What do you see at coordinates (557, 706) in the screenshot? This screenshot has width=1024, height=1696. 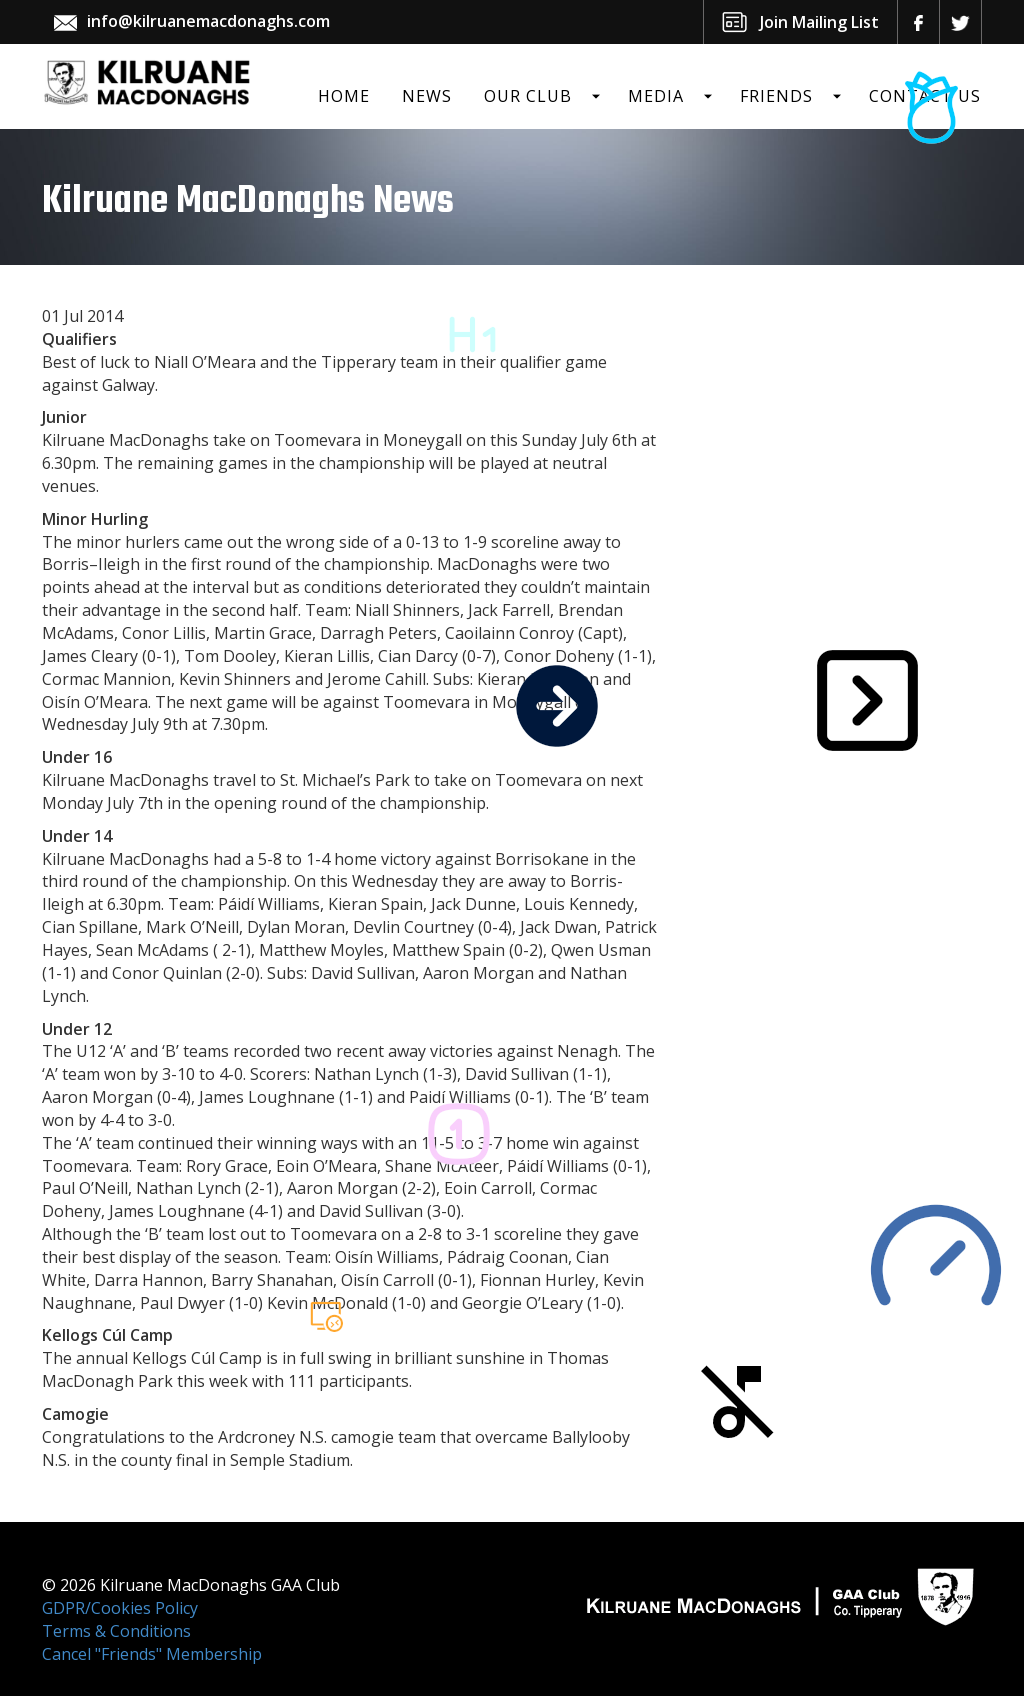 I see `proceed to the next step` at bounding box center [557, 706].